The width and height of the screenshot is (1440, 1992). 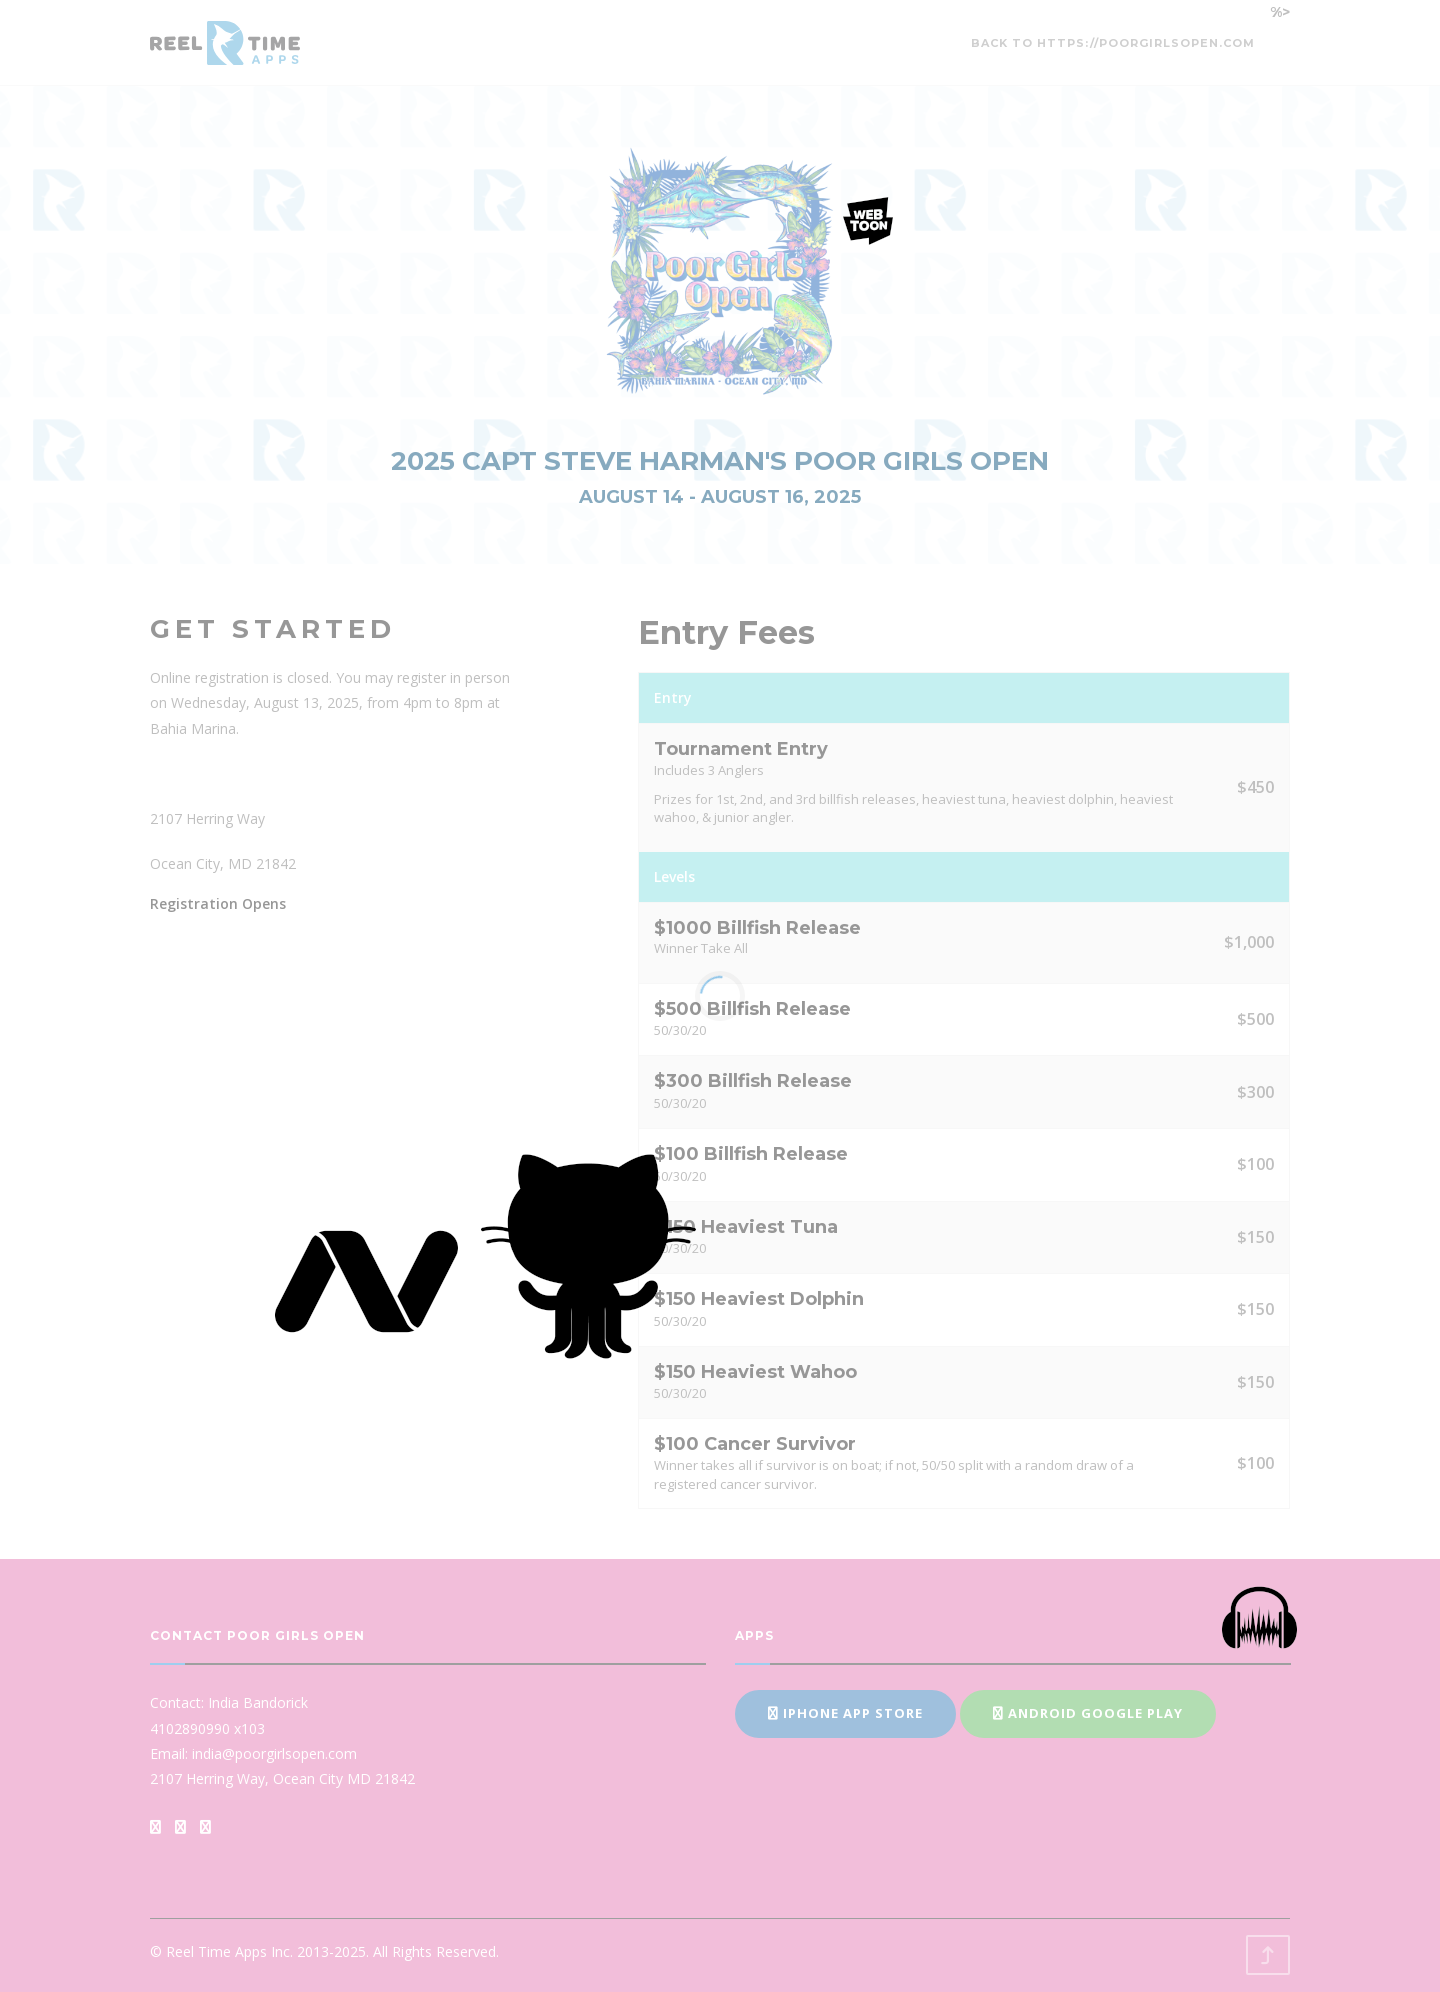 I want to click on open refined github browser extension, so click(x=588, y=1256).